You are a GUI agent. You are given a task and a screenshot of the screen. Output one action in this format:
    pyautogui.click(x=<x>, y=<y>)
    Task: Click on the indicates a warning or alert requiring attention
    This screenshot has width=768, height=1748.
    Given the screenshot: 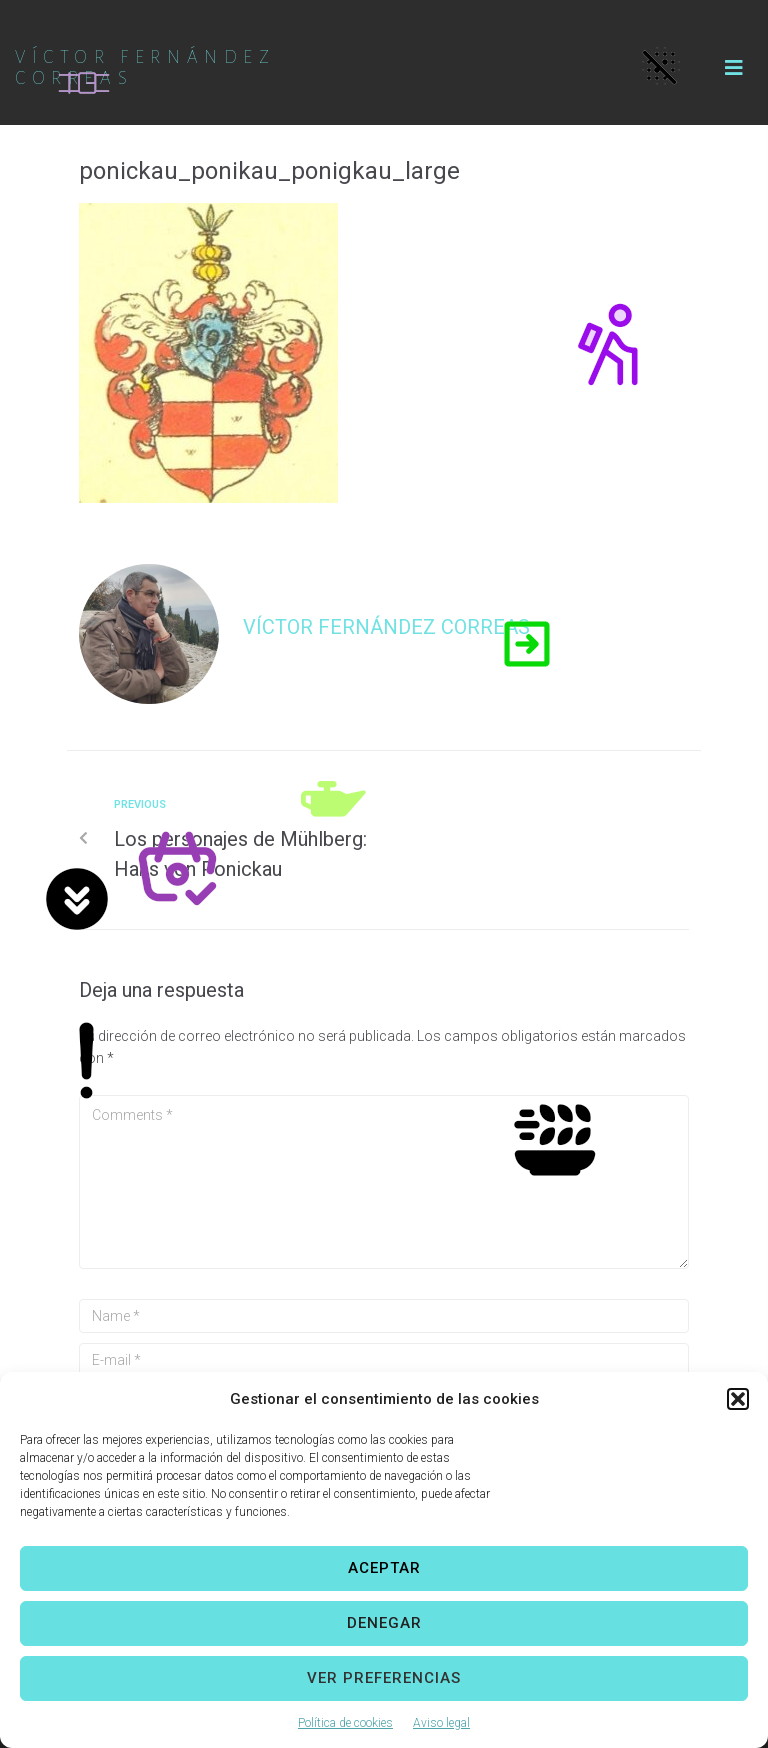 What is the action you would take?
    pyautogui.click(x=86, y=1060)
    